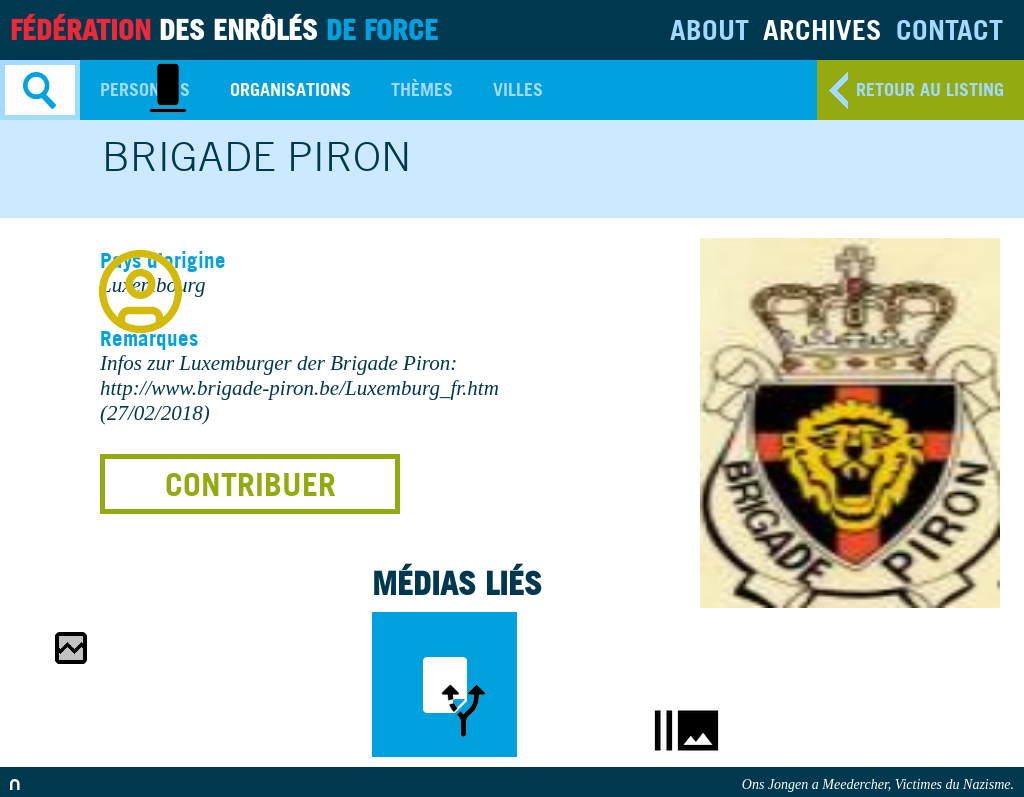  Describe the element at coordinates (686, 730) in the screenshot. I see `enable burst mode for rapid photo capture` at that location.